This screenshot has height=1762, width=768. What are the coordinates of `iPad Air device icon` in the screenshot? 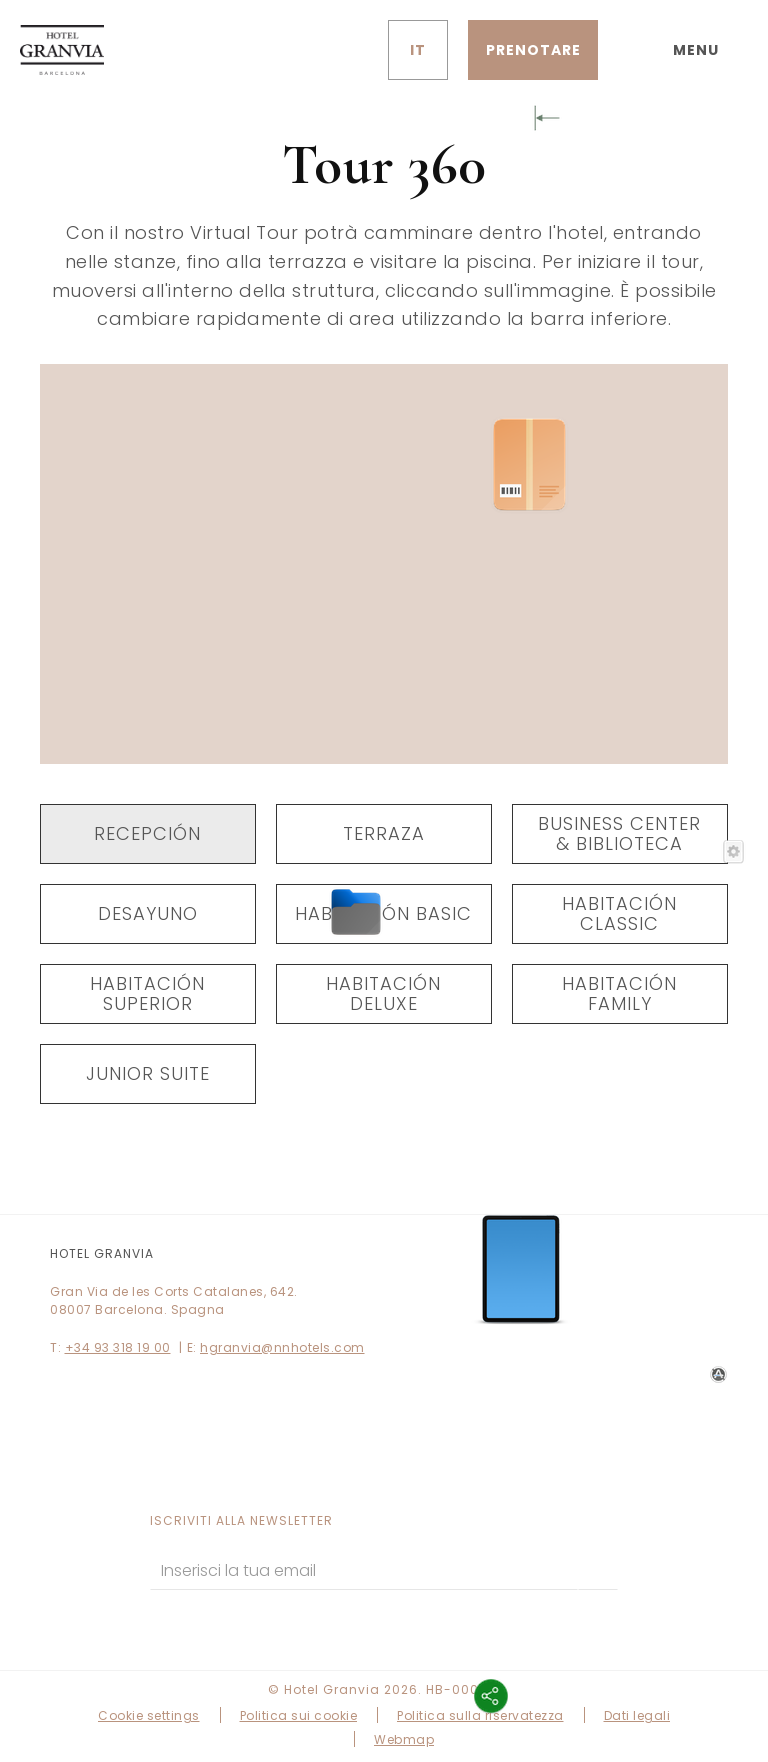 It's located at (521, 1270).